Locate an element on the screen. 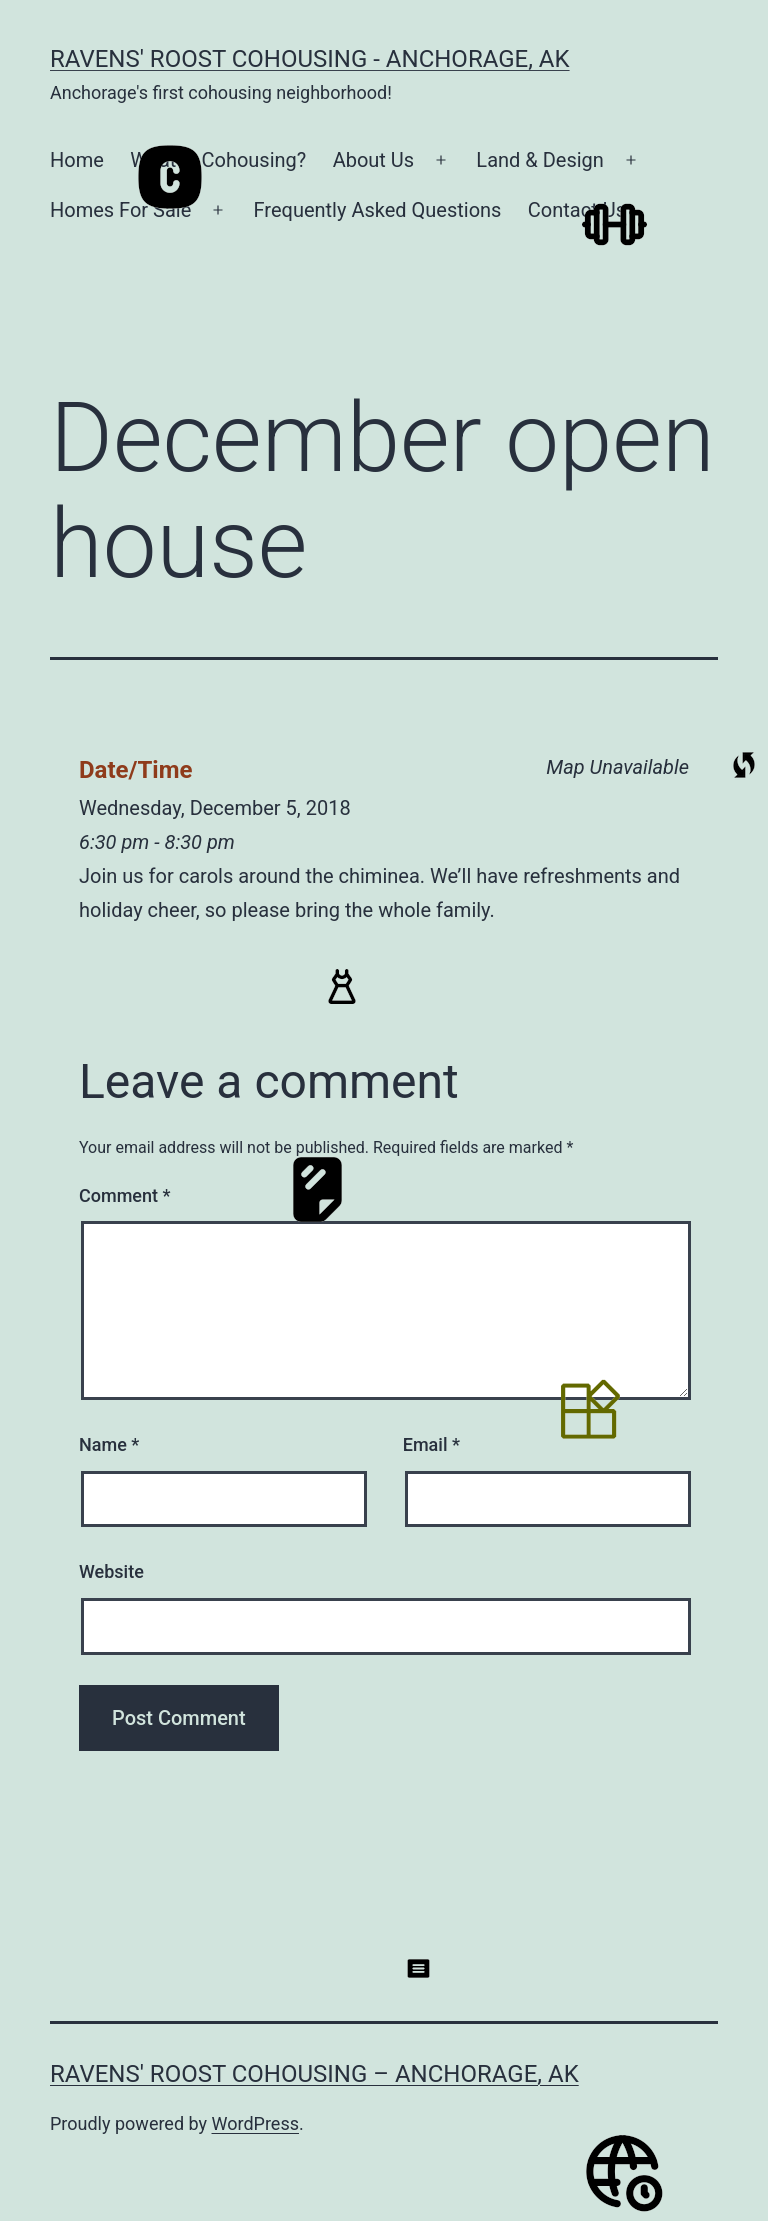  set or change timezone preferences is located at coordinates (622, 2171).